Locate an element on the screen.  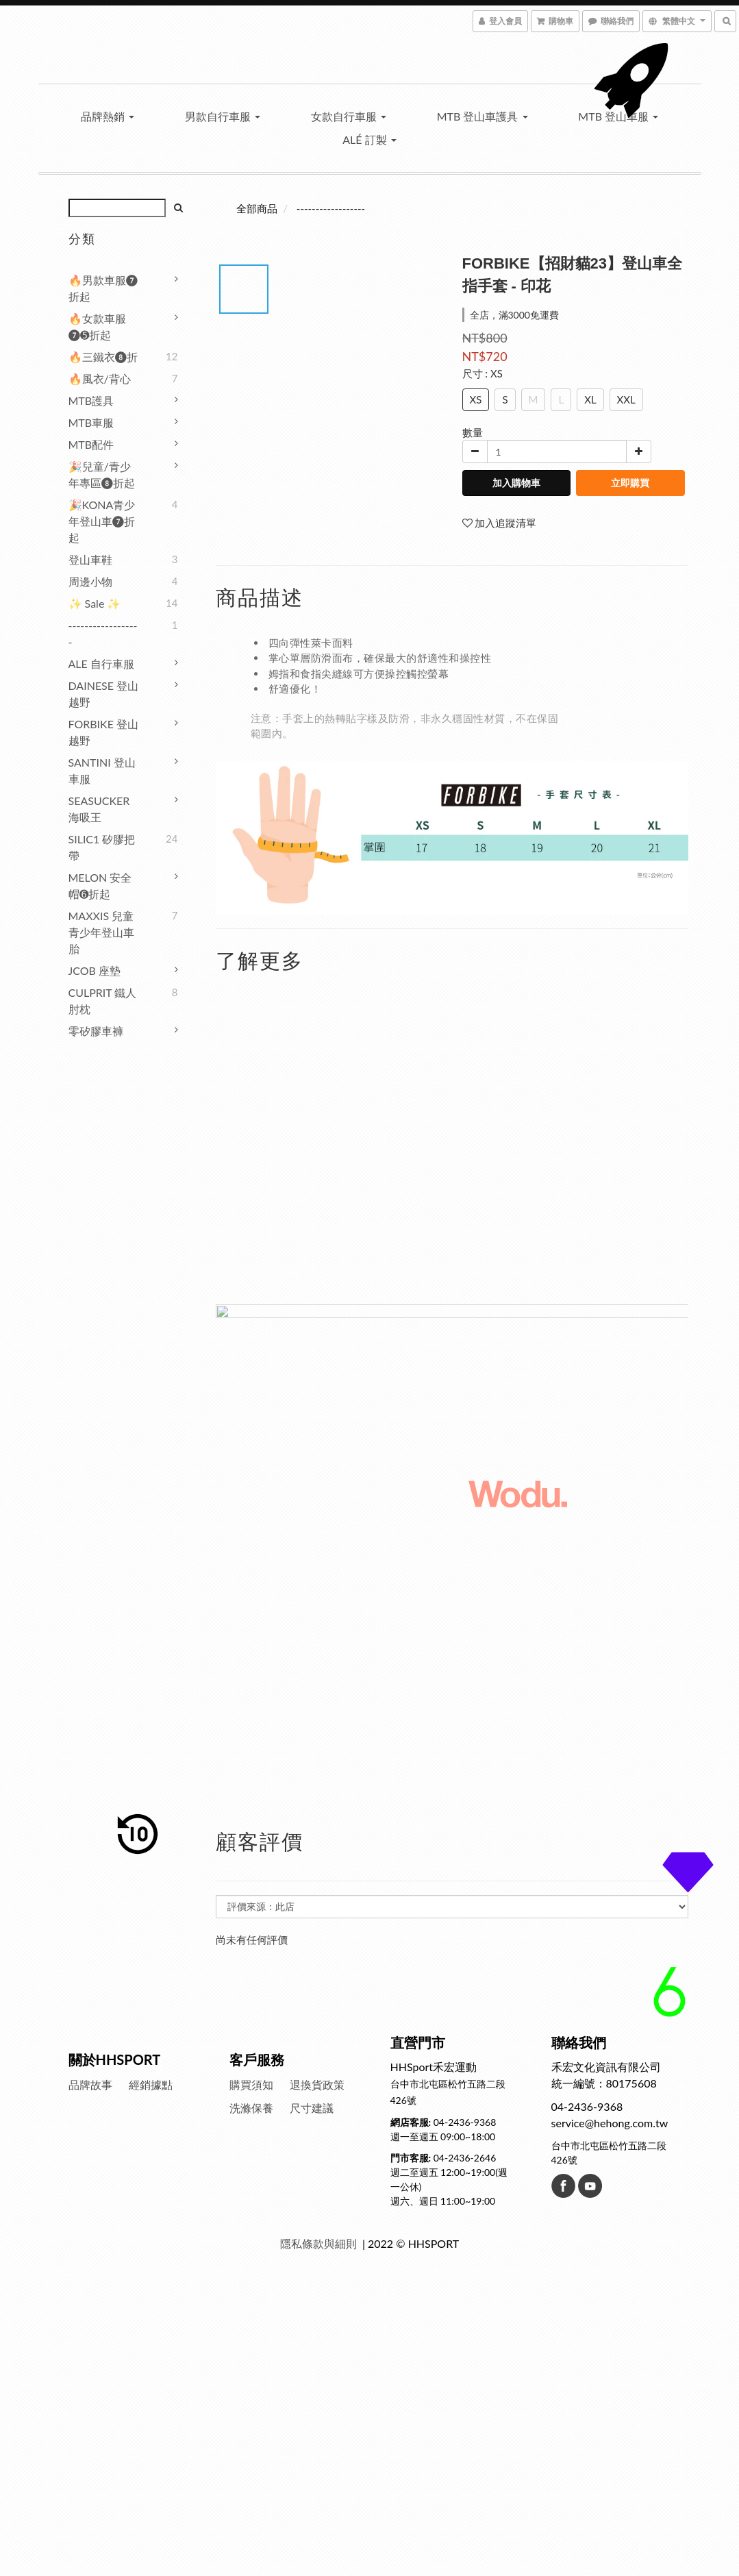
indicates item number 6 in a list or sequence is located at coordinates (669, 1991).